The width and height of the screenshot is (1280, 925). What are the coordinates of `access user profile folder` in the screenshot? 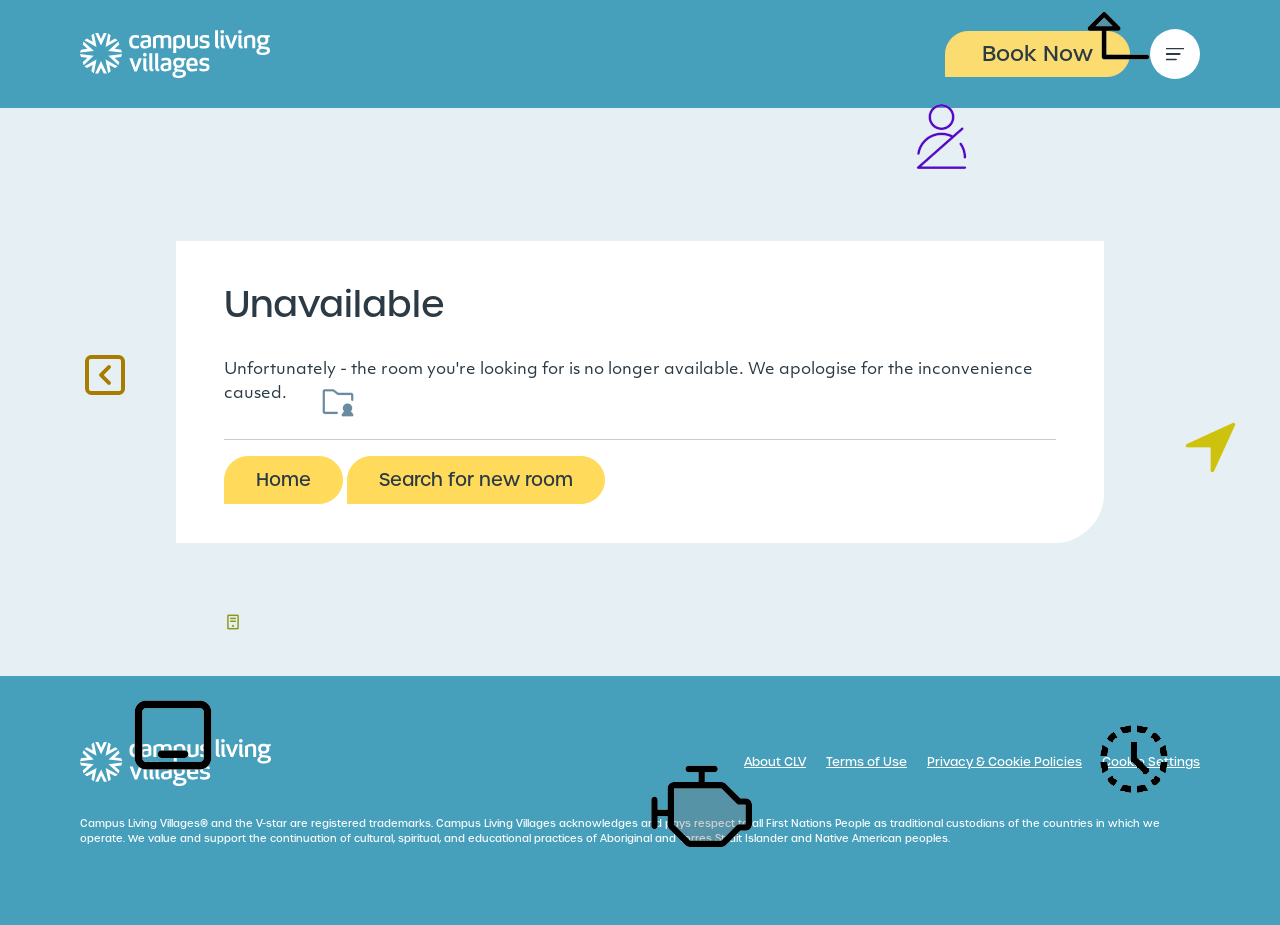 It's located at (338, 401).